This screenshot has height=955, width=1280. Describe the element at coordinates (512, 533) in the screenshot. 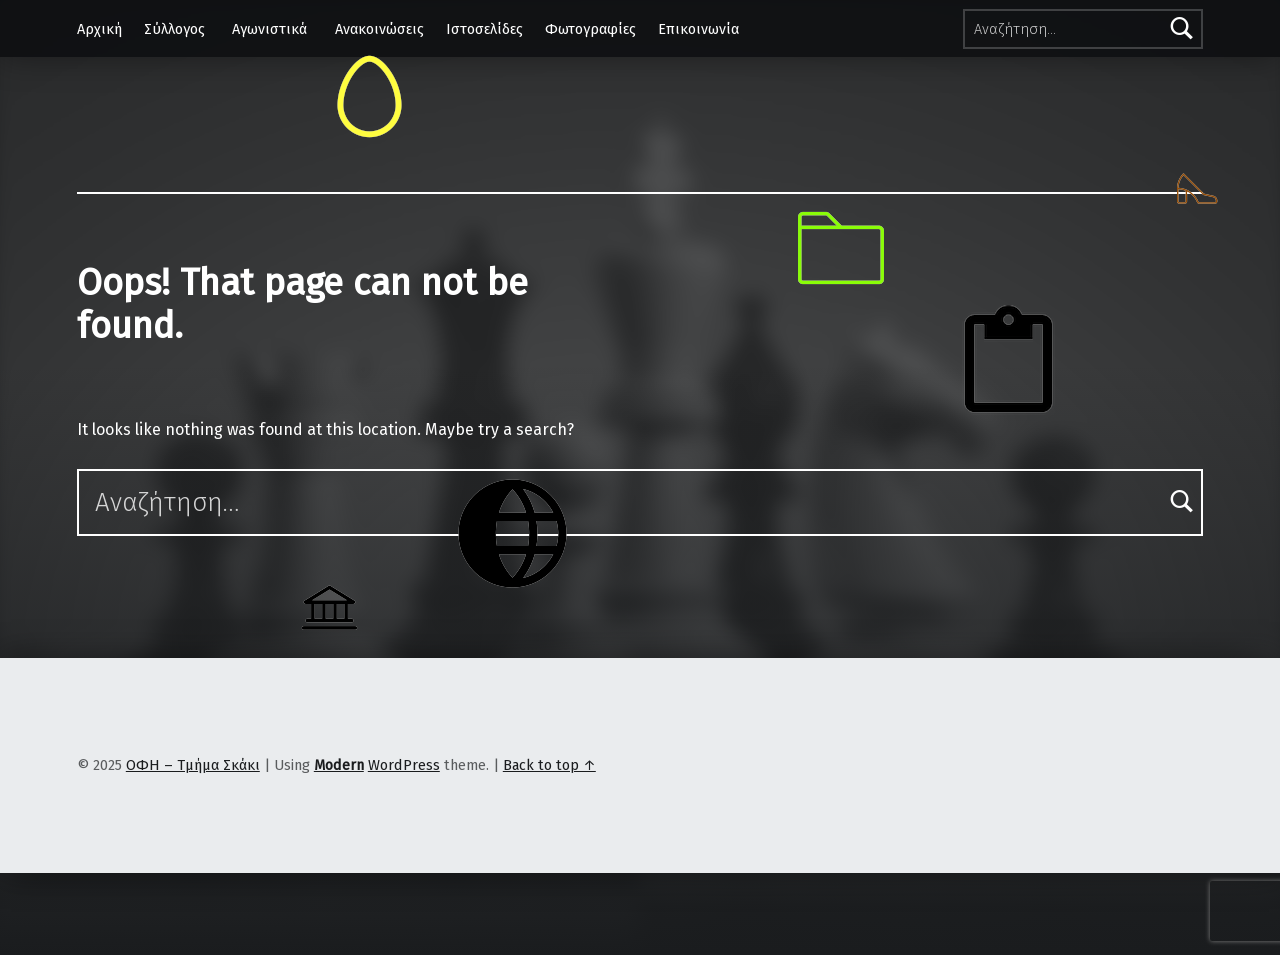

I see `switch to global or worldwide view` at that location.